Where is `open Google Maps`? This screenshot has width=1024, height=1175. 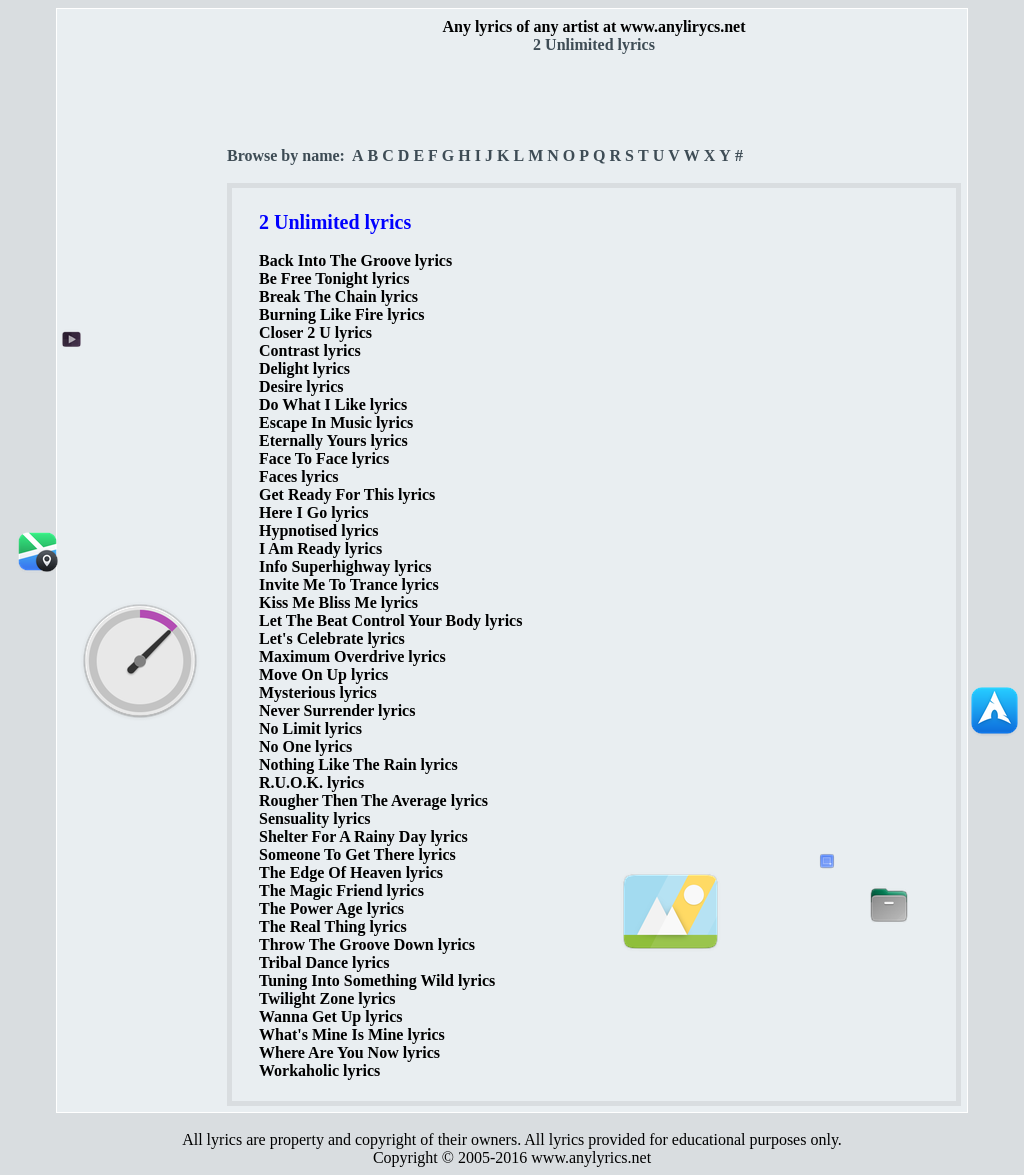
open Google Maps is located at coordinates (37, 551).